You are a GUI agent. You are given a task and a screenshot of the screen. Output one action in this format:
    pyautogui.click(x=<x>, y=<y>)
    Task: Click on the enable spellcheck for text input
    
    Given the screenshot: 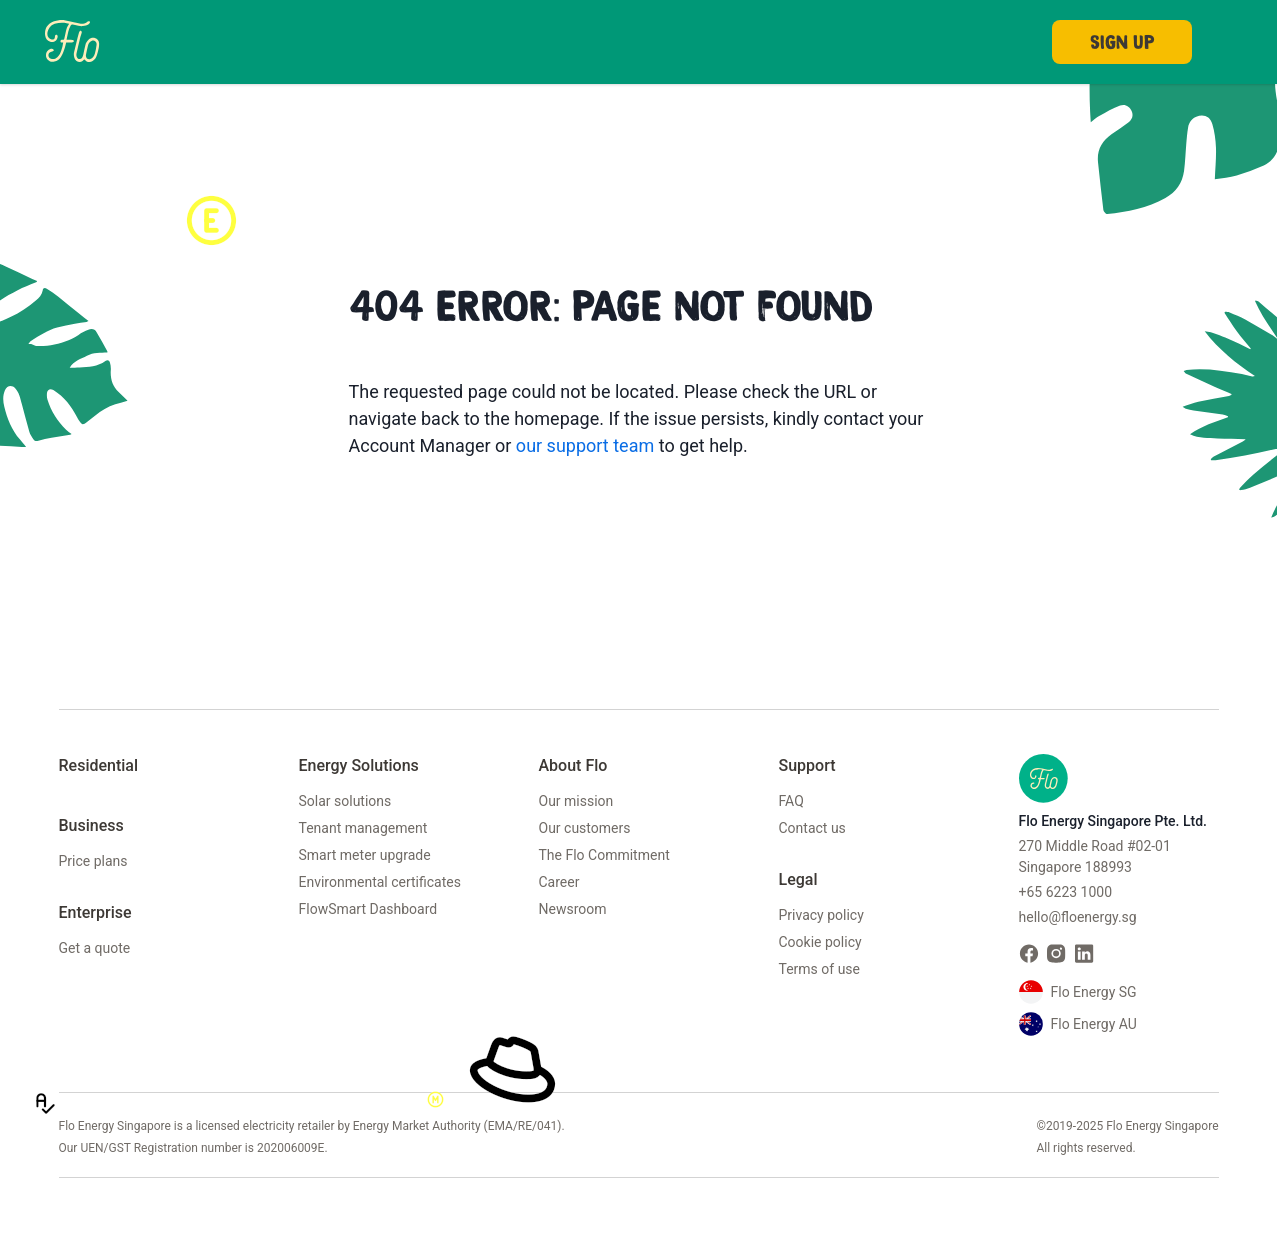 What is the action you would take?
    pyautogui.click(x=45, y=1103)
    